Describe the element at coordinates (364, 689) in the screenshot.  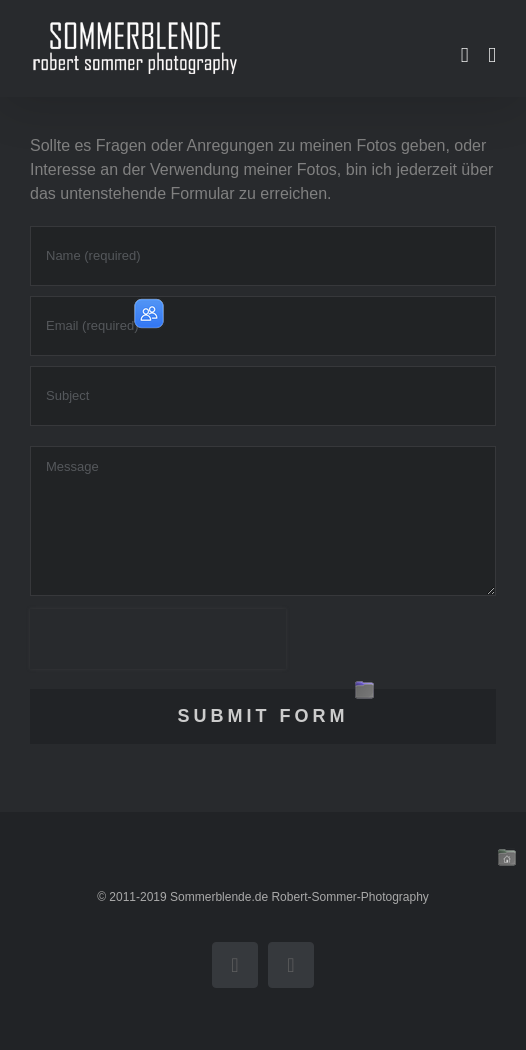
I see `open a folder or directory` at that location.